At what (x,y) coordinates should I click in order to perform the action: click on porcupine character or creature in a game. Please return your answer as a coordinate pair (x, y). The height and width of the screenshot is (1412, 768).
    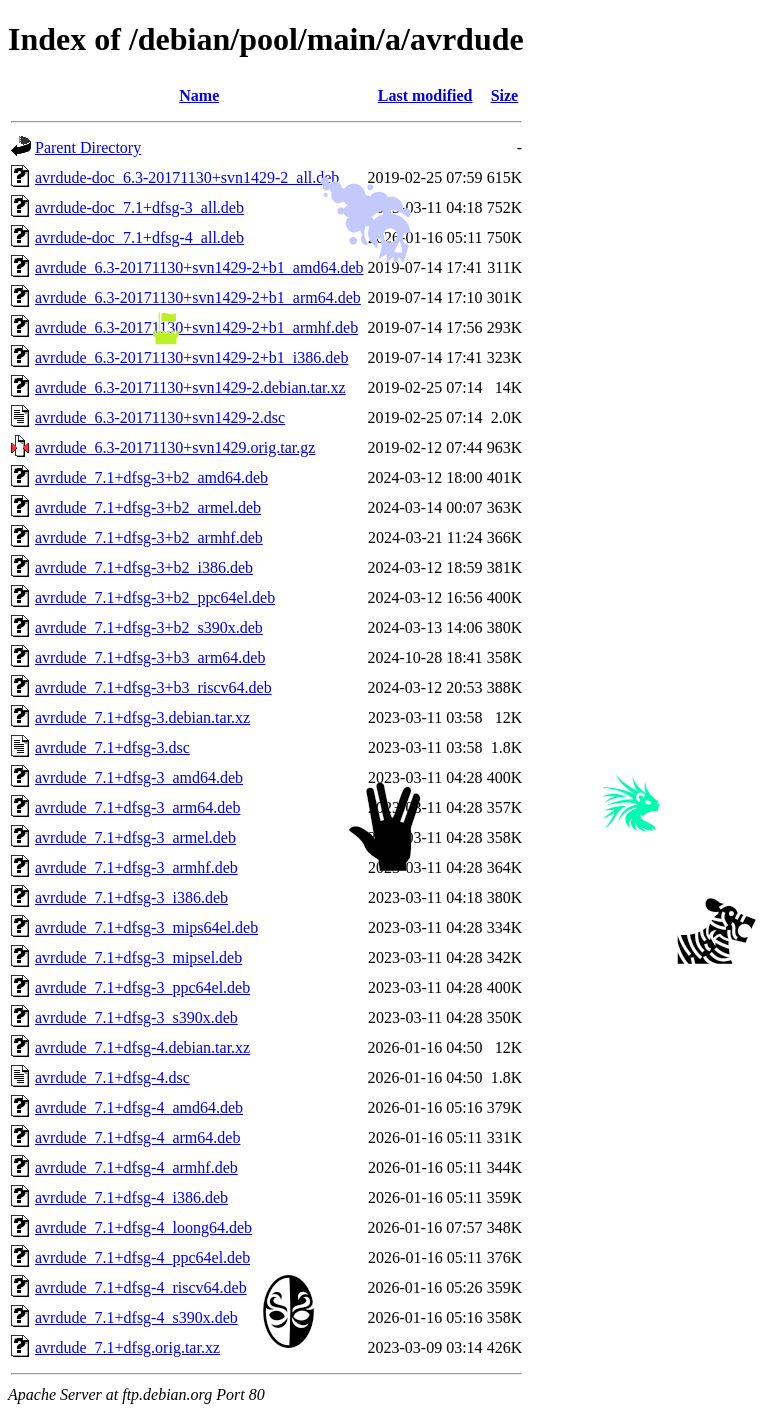
    Looking at the image, I should click on (631, 803).